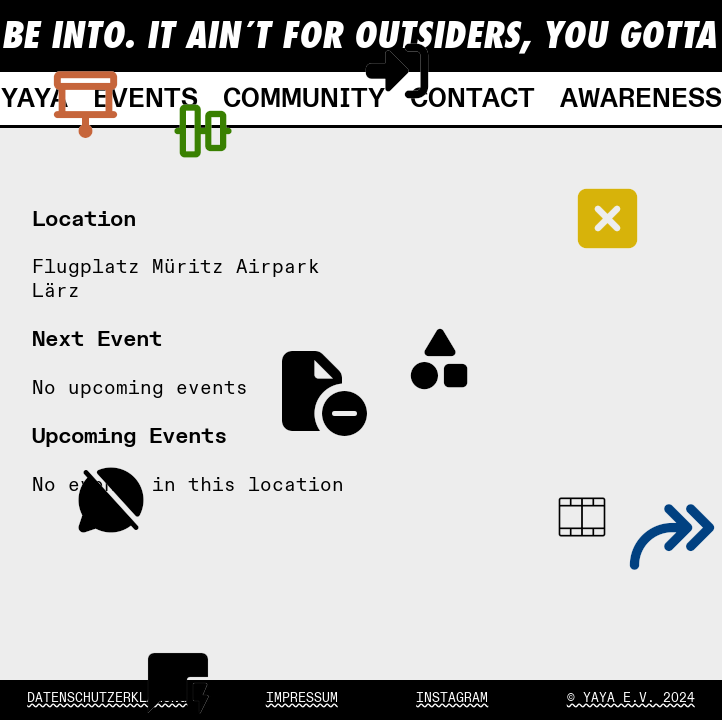 The width and height of the screenshot is (722, 720). Describe the element at coordinates (322, 391) in the screenshot. I see `remove a file from your collection` at that location.